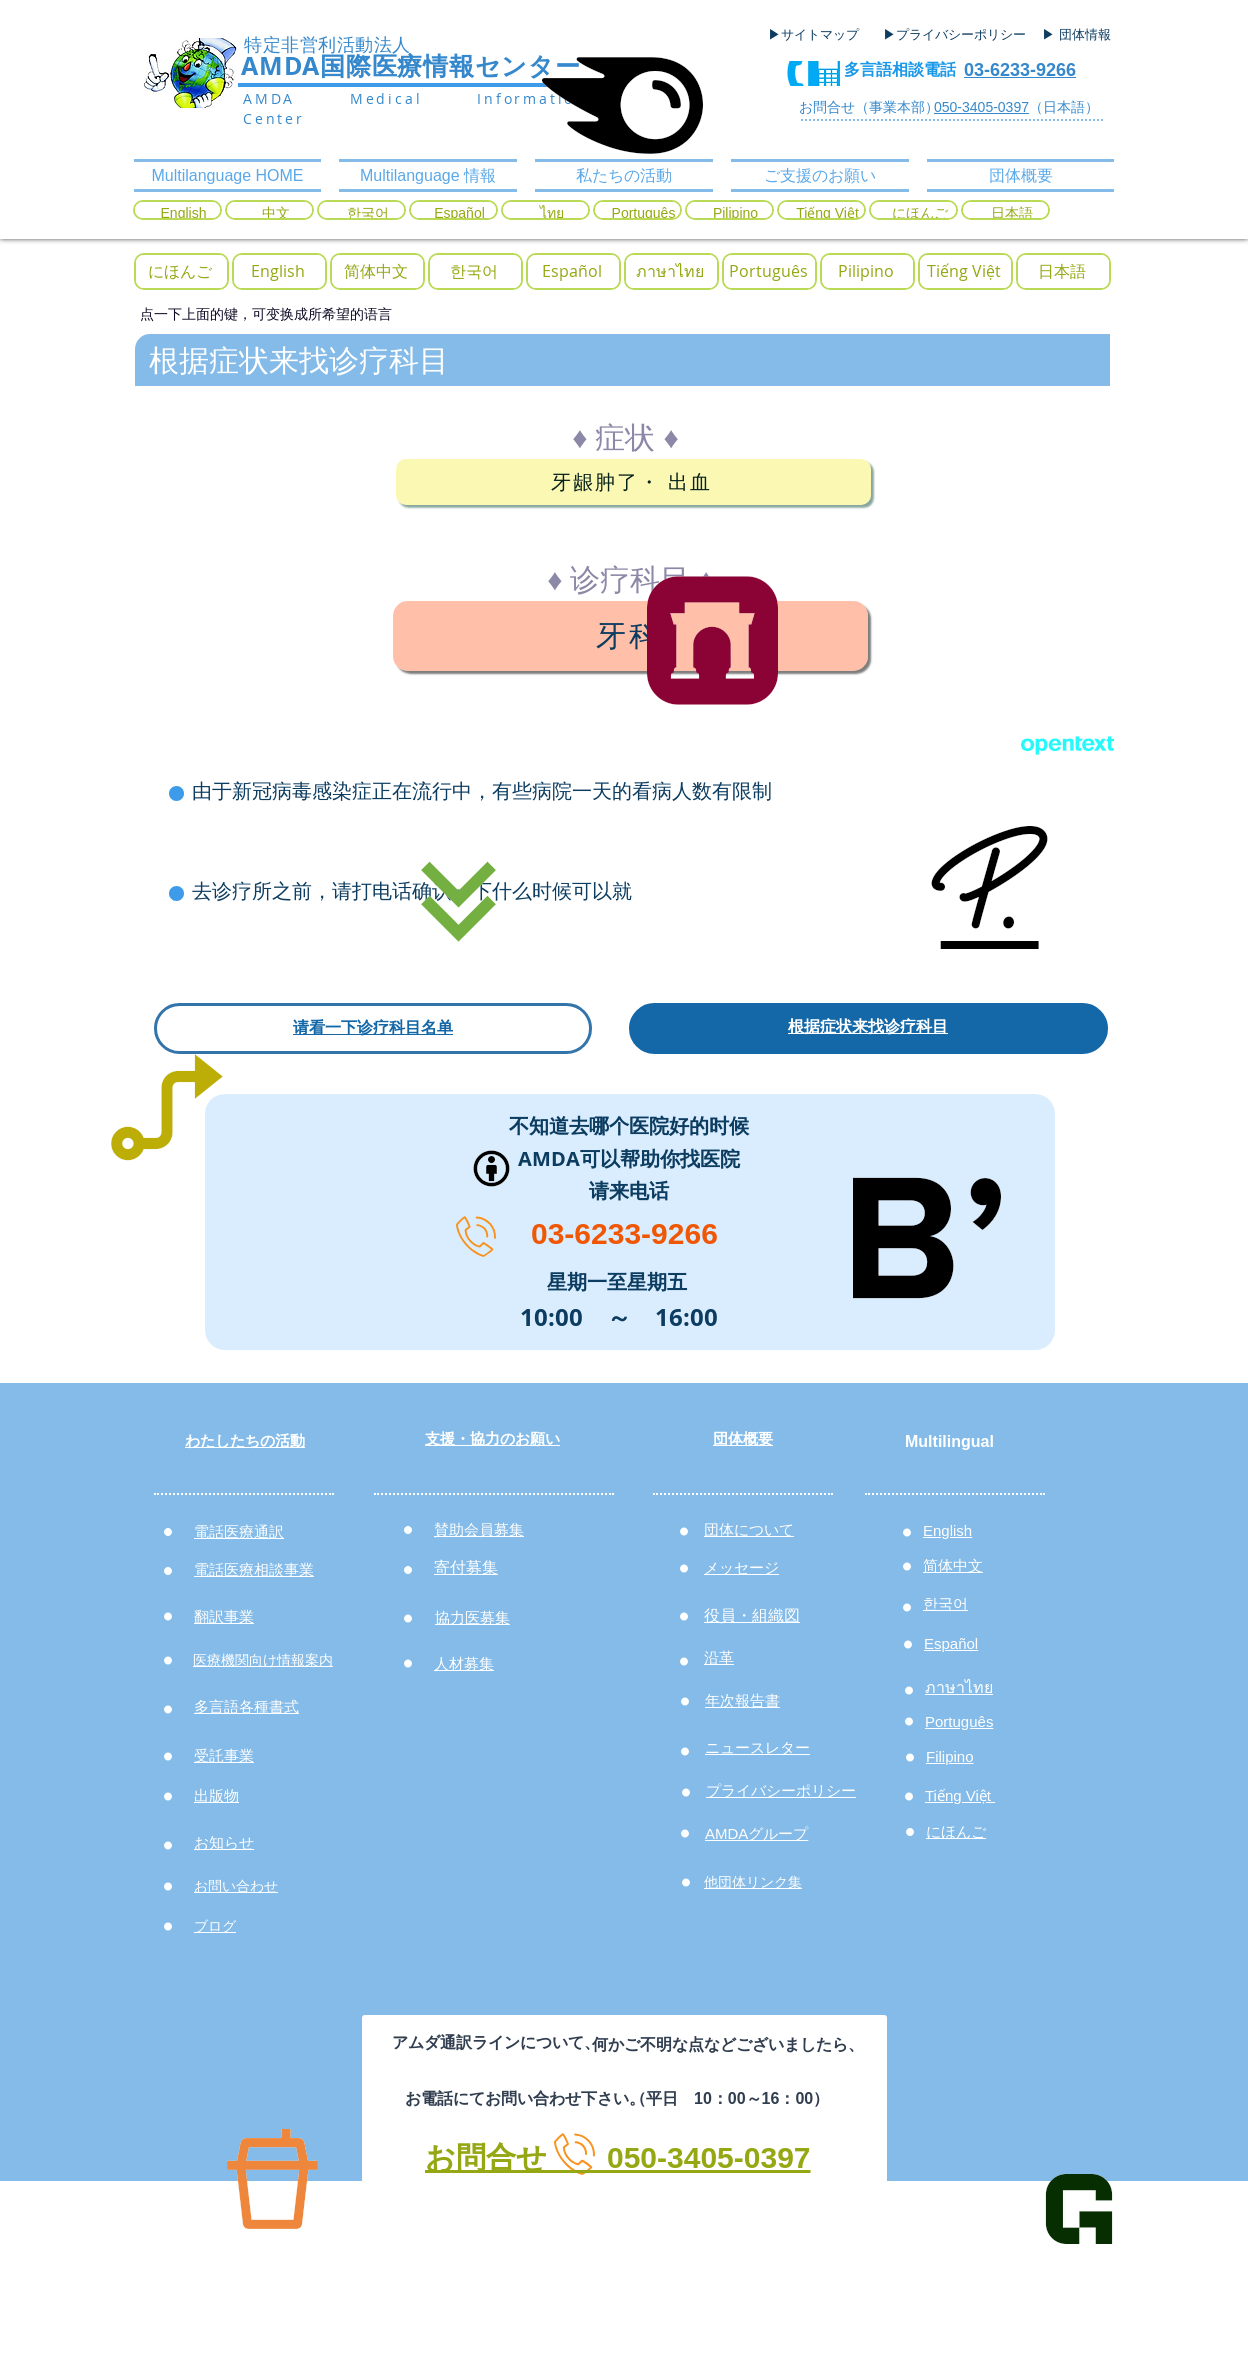 Image resolution: width=1248 pixels, height=2378 pixels. I want to click on scroll down to see more content, so click(458, 898).